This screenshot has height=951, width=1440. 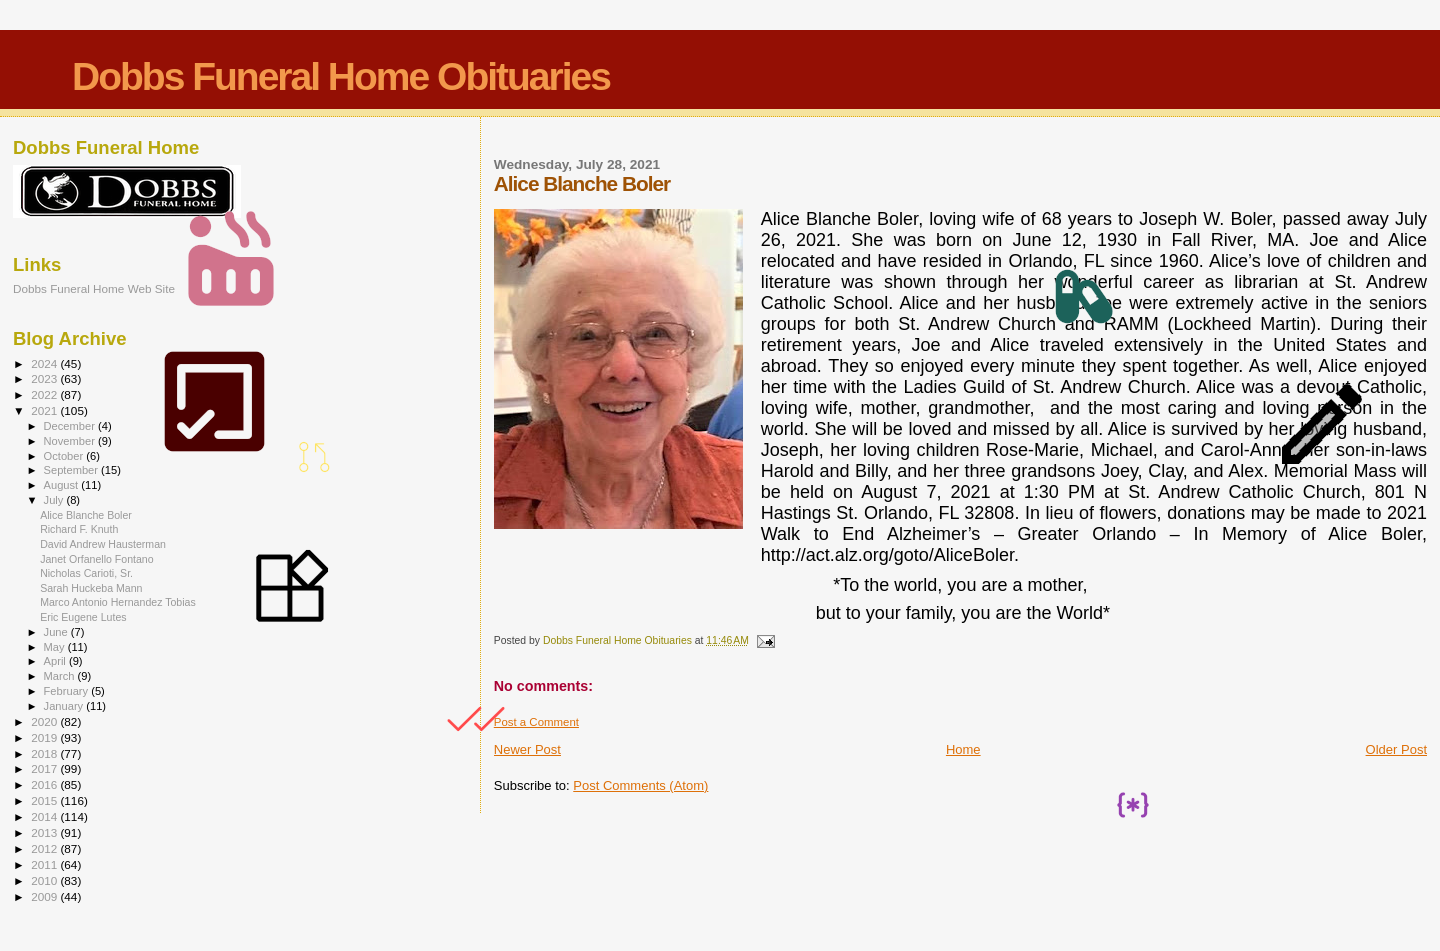 What do you see at coordinates (1322, 424) in the screenshot?
I see `edit or compose new content` at bounding box center [1322, 424].